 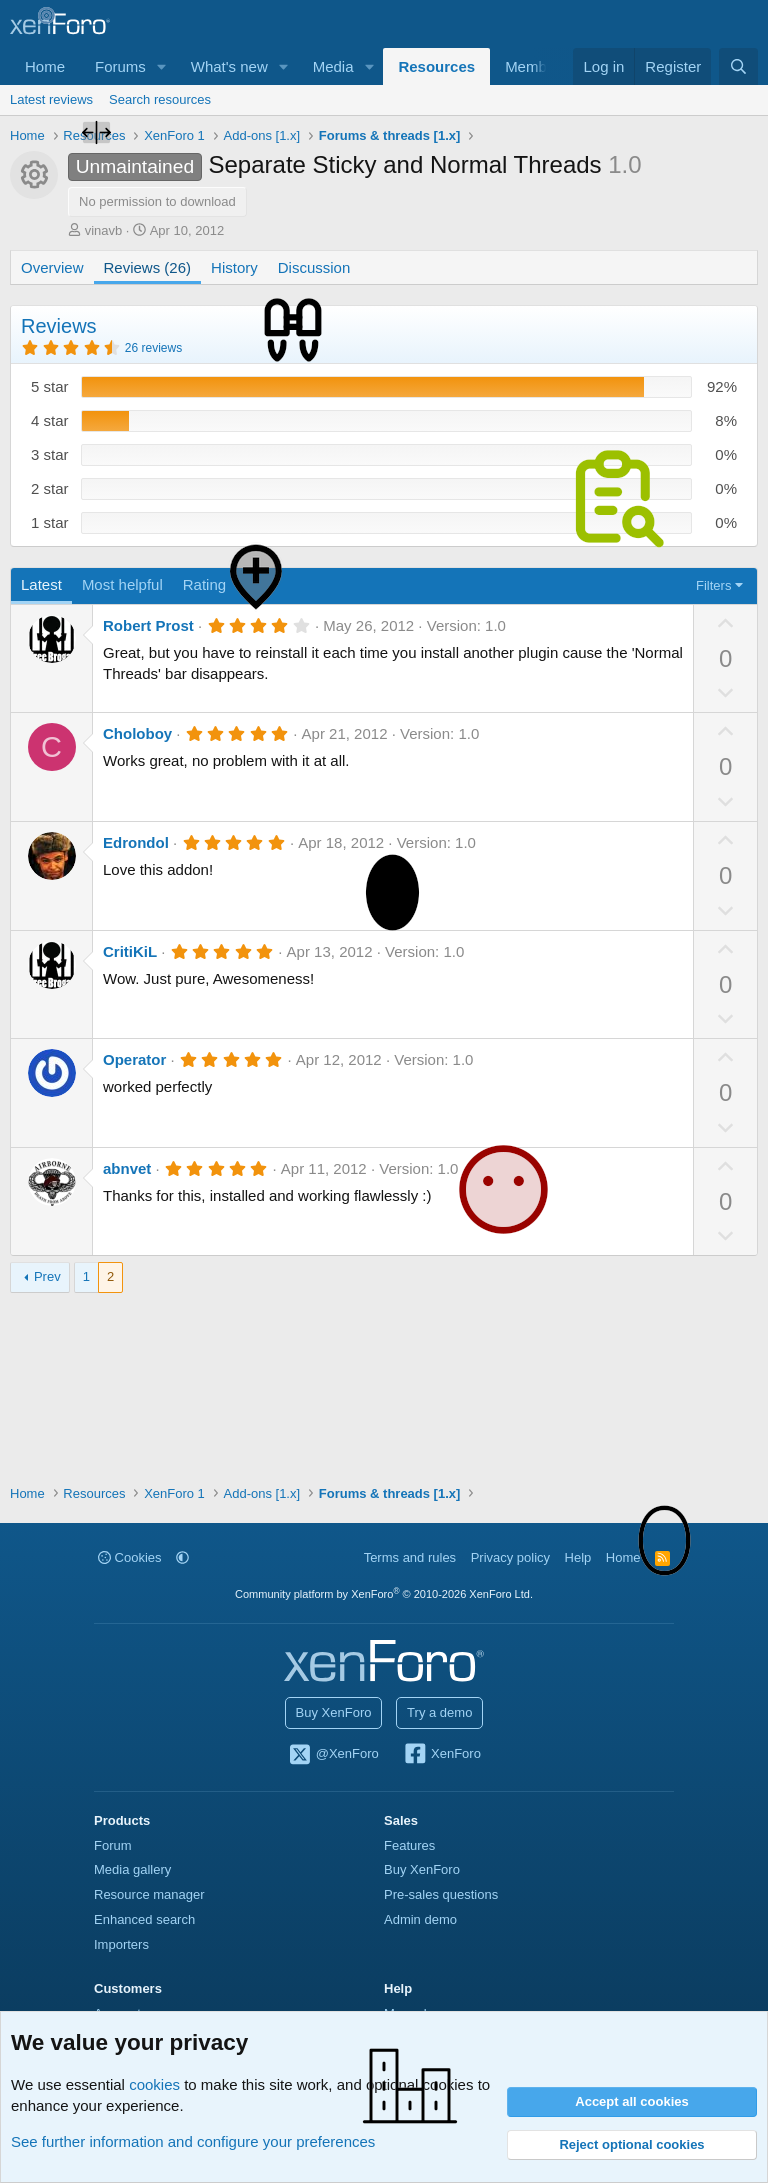 What do you see at coordinates (256, 577) in the screenshot?
I see `add a new location pin to the map` at bounding box center [256, 577].